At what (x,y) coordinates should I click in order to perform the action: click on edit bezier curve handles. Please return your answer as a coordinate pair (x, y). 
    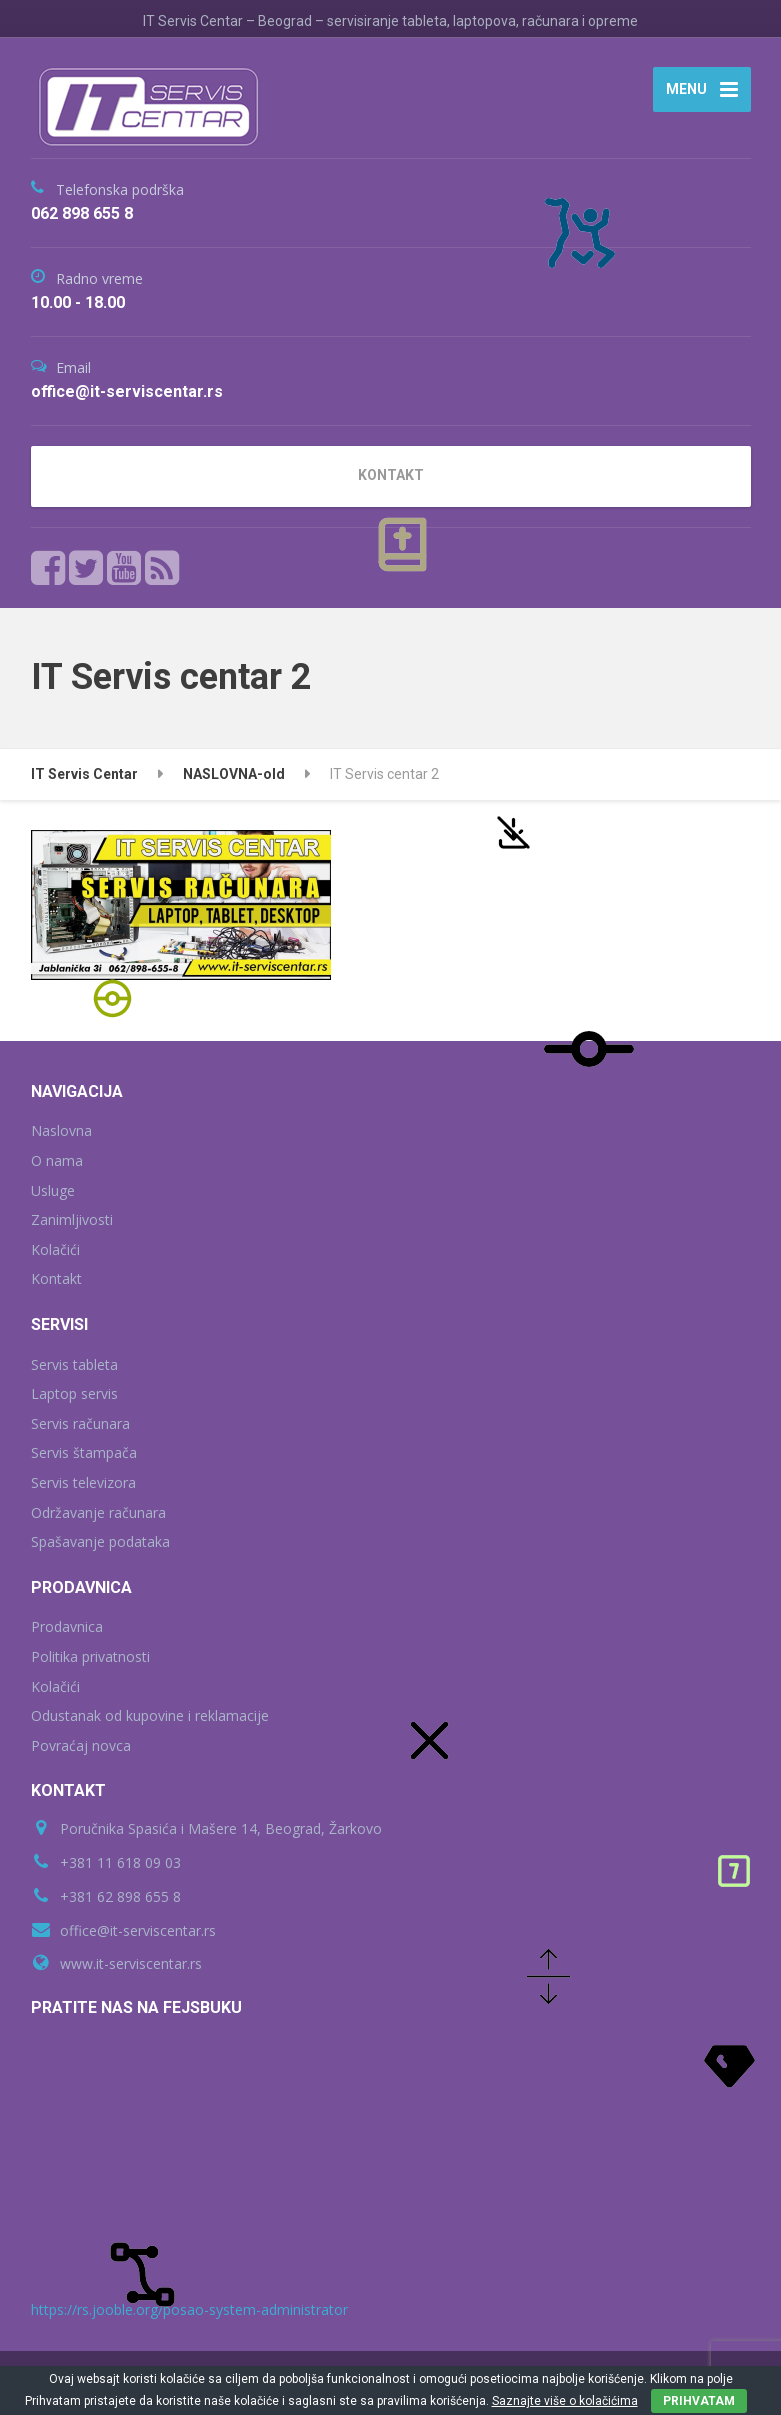
    Looking at the image, I should click on (142, 2274).